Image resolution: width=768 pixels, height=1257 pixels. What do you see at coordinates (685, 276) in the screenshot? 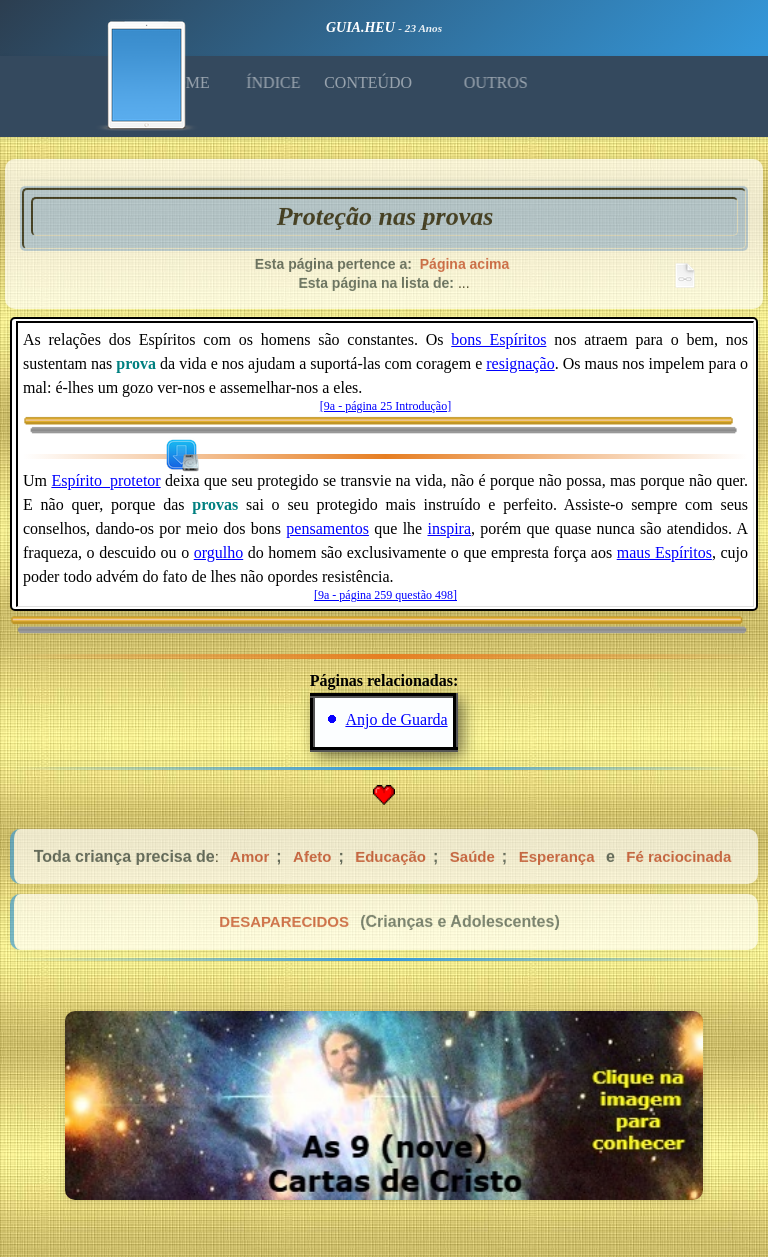
I see `a windows shortcut file (.lnk)` at bounding box center [685, 276].